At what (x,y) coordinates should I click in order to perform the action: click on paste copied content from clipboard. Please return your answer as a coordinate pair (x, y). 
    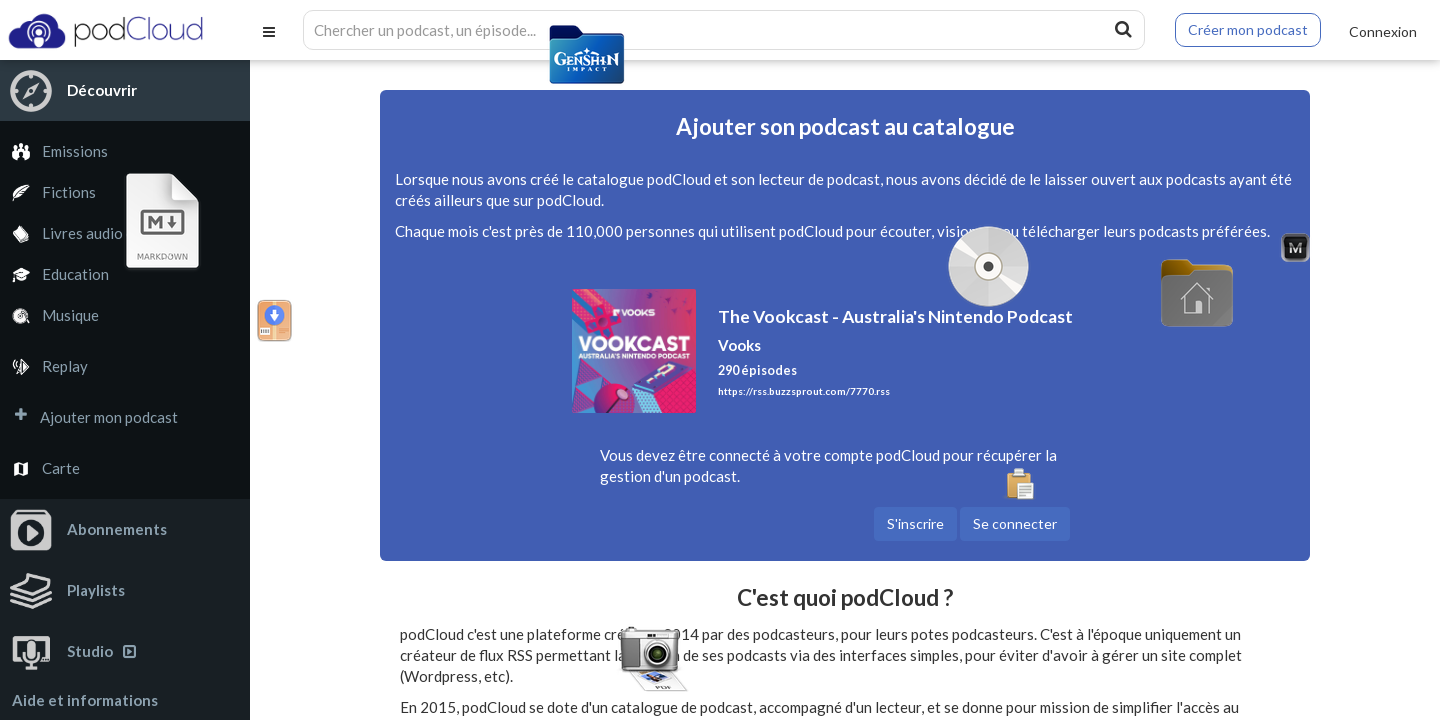
    Looking at the image, I should click on (1020, 485).